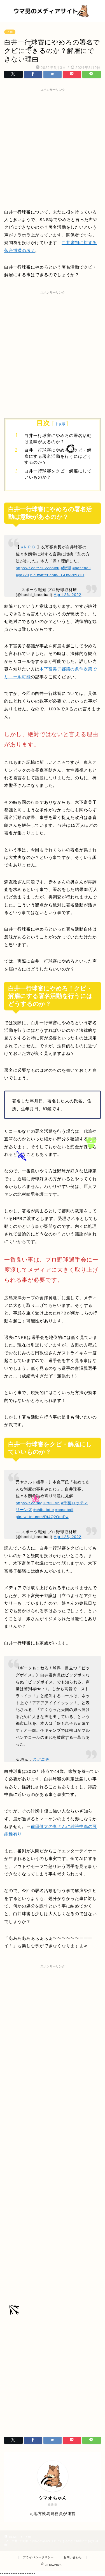 Image resolution: width=105 pixels, height=2576 pixels. I want to click on equip a dagger or short blade weapon, so click(21, 1156).